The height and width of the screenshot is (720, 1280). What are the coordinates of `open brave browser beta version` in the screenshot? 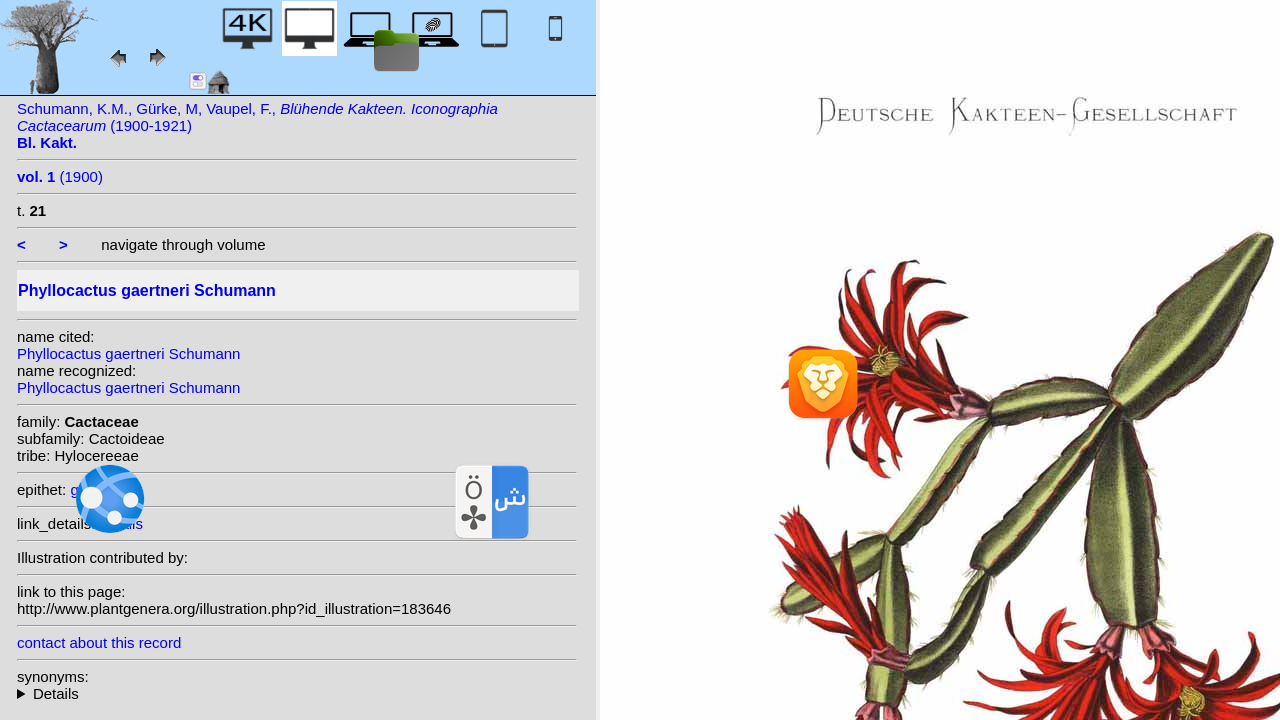 It's located at (823, 384).